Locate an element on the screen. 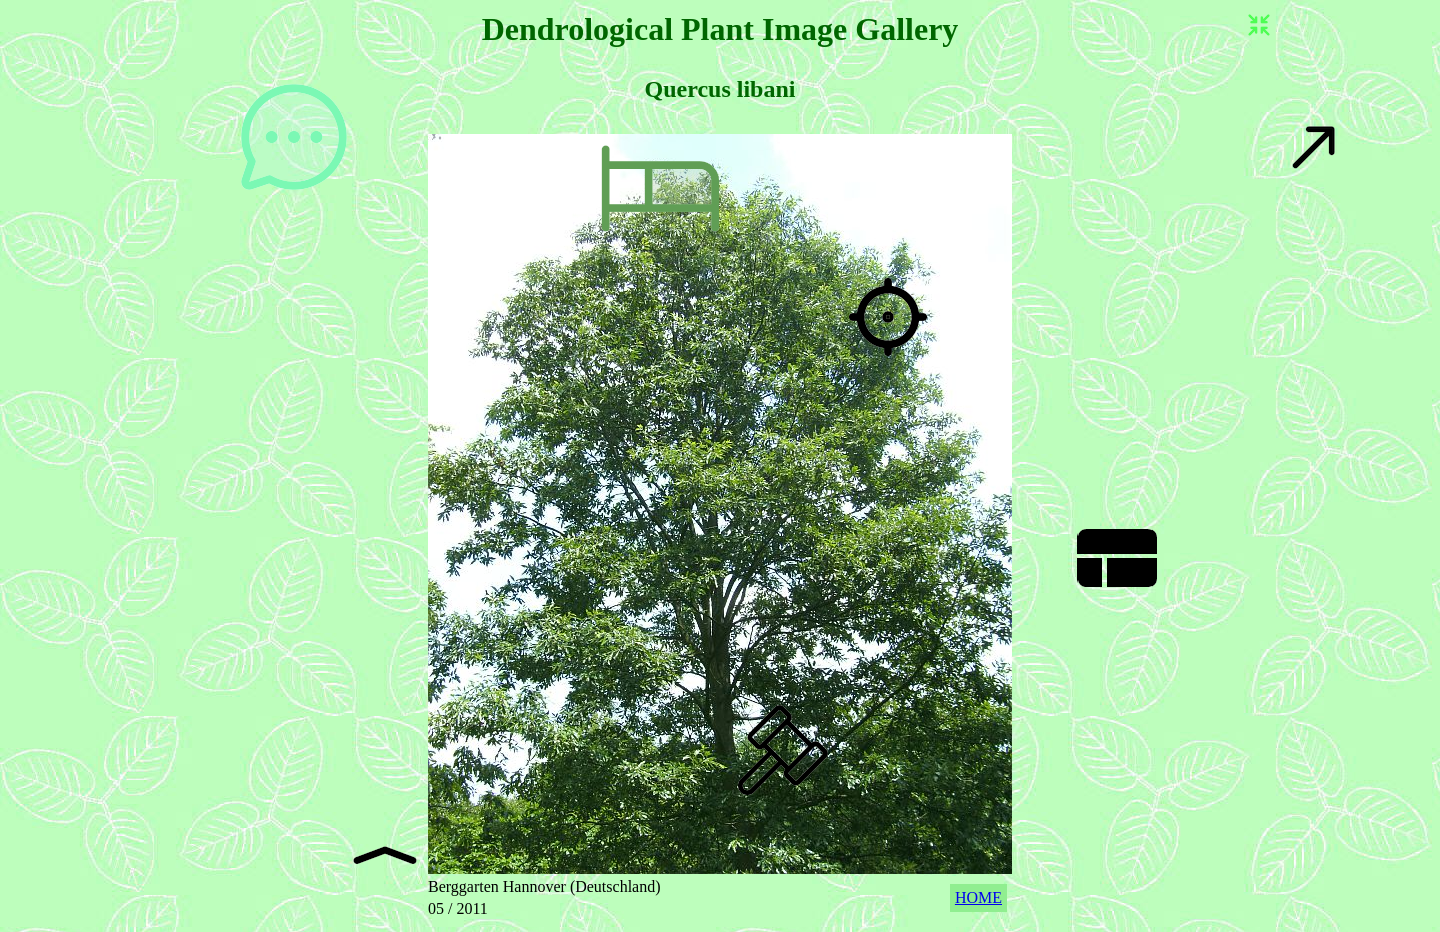 The image size is (1440, 932). exit fullscreen mode is located at coordinates (1259, 25).